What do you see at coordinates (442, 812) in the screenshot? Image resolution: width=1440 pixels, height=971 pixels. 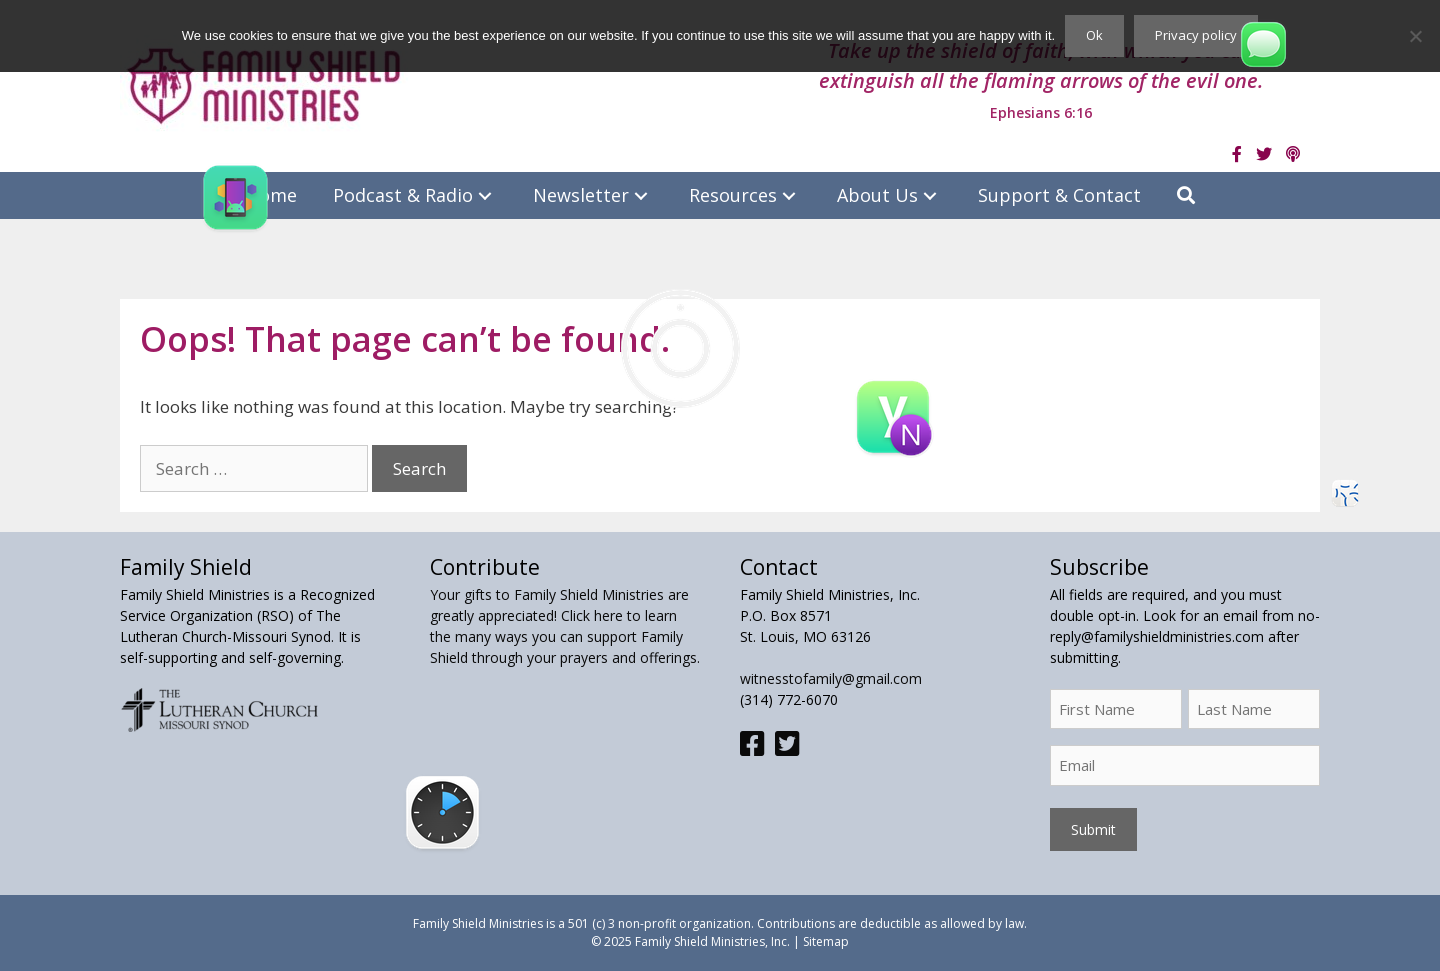 I see `open safe eyes app for screen break reminders` at bounding box center [442, 812].